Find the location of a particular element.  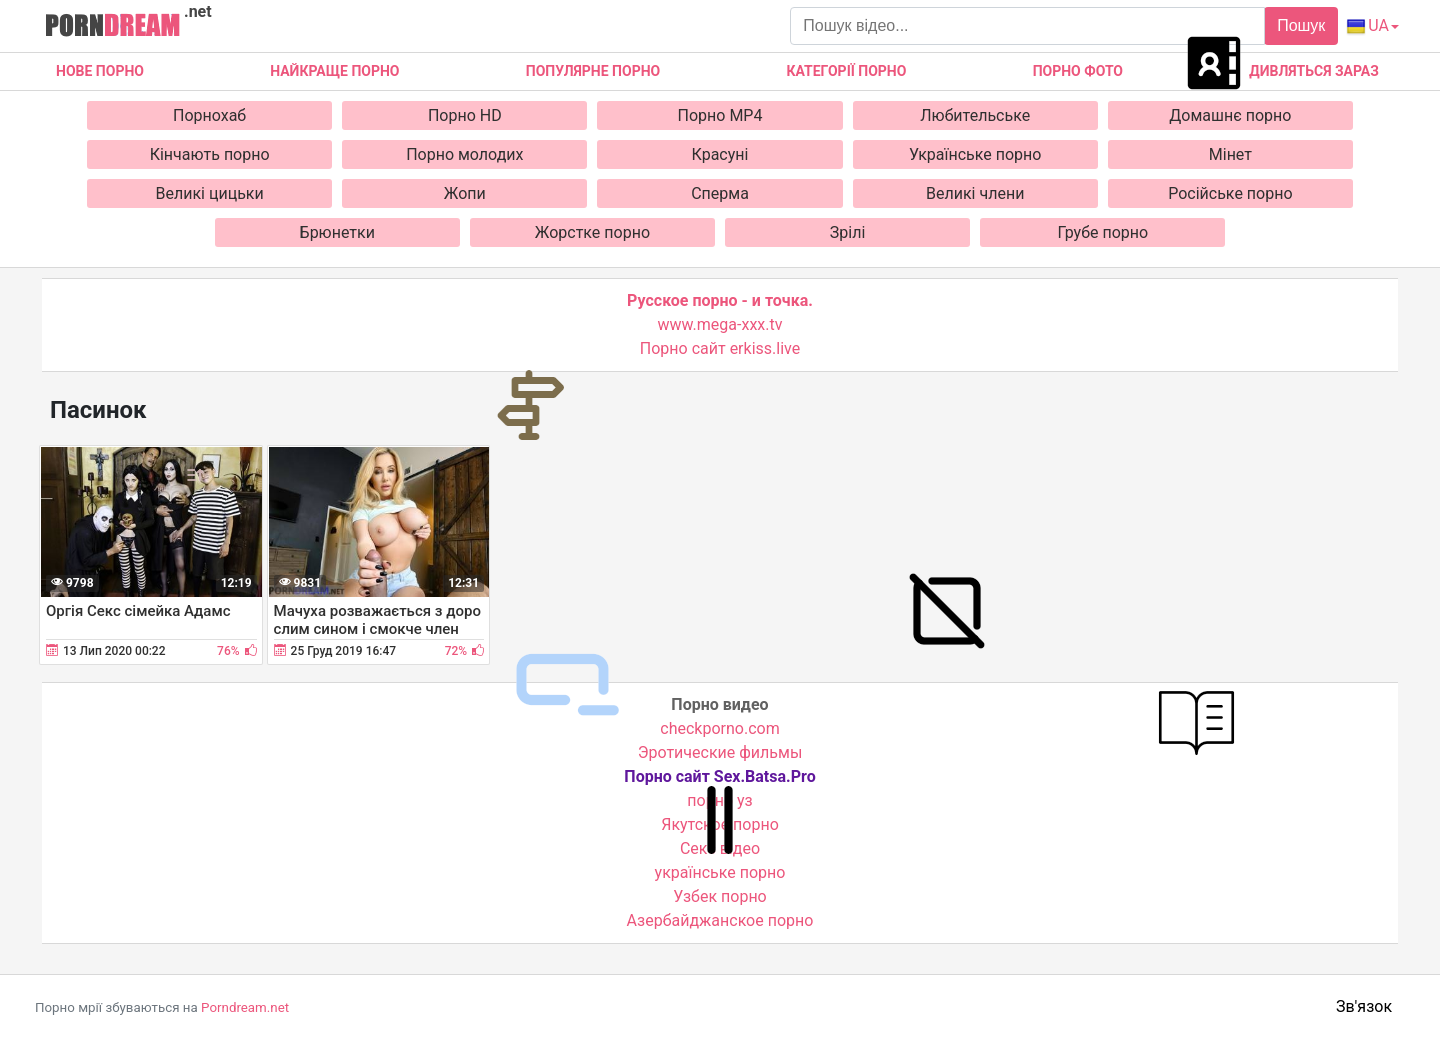

open contacts or address book is located at coordinates (1214, 63).